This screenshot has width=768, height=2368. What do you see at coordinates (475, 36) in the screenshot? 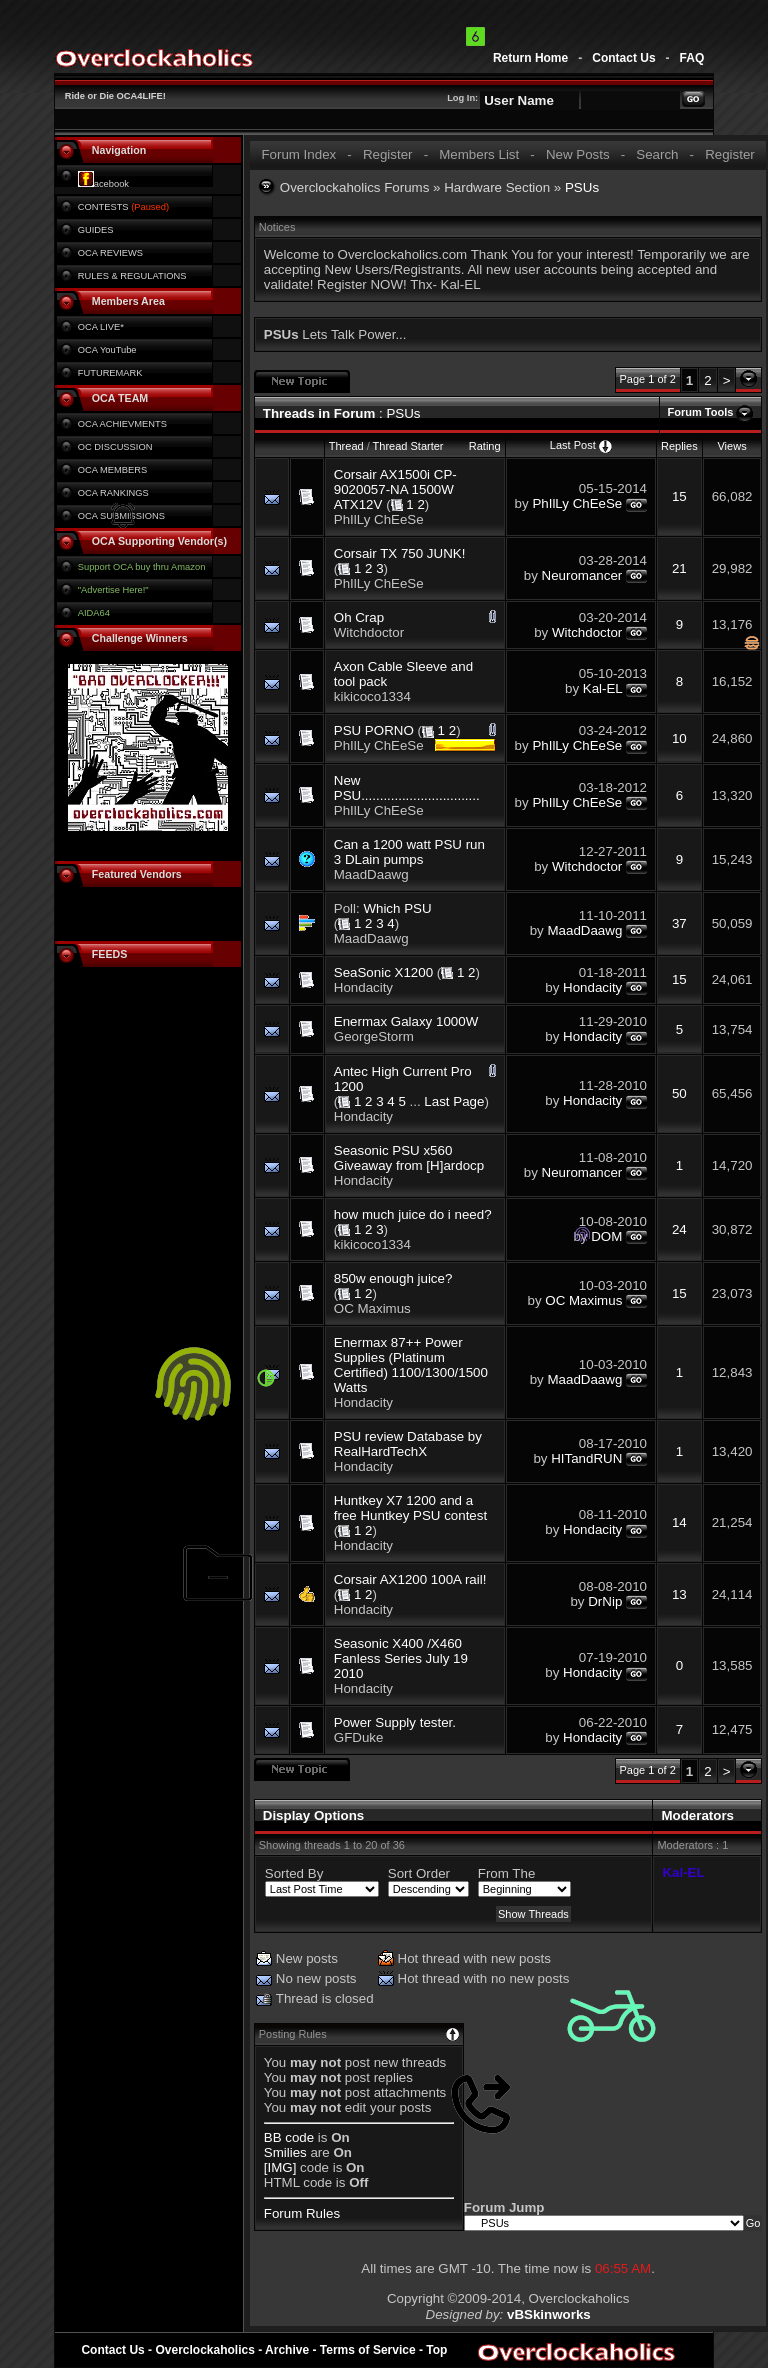
I see `indicates item number six in a list or sequence` at bounding box center [475, 36].